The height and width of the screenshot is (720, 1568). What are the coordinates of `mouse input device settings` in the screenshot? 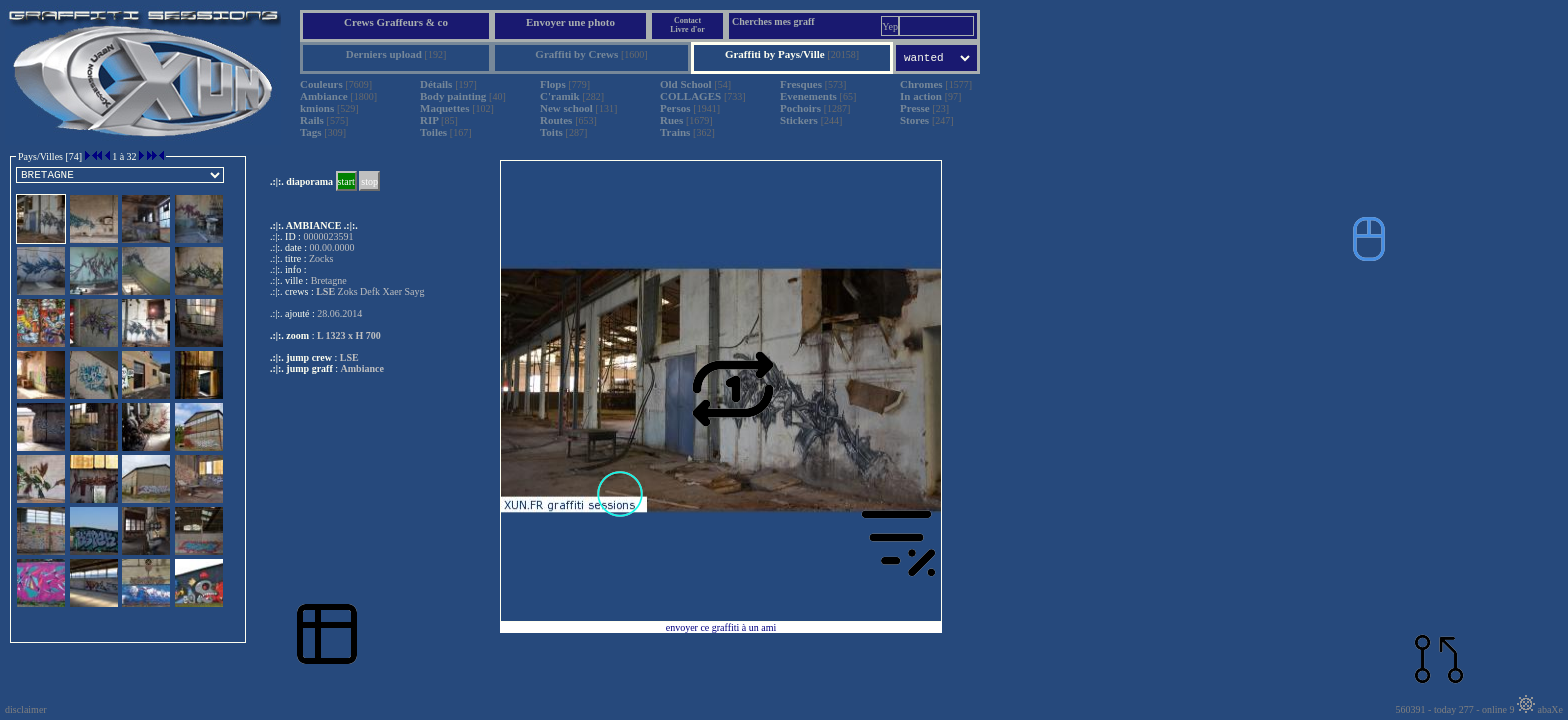 It's located at (1369, 239).